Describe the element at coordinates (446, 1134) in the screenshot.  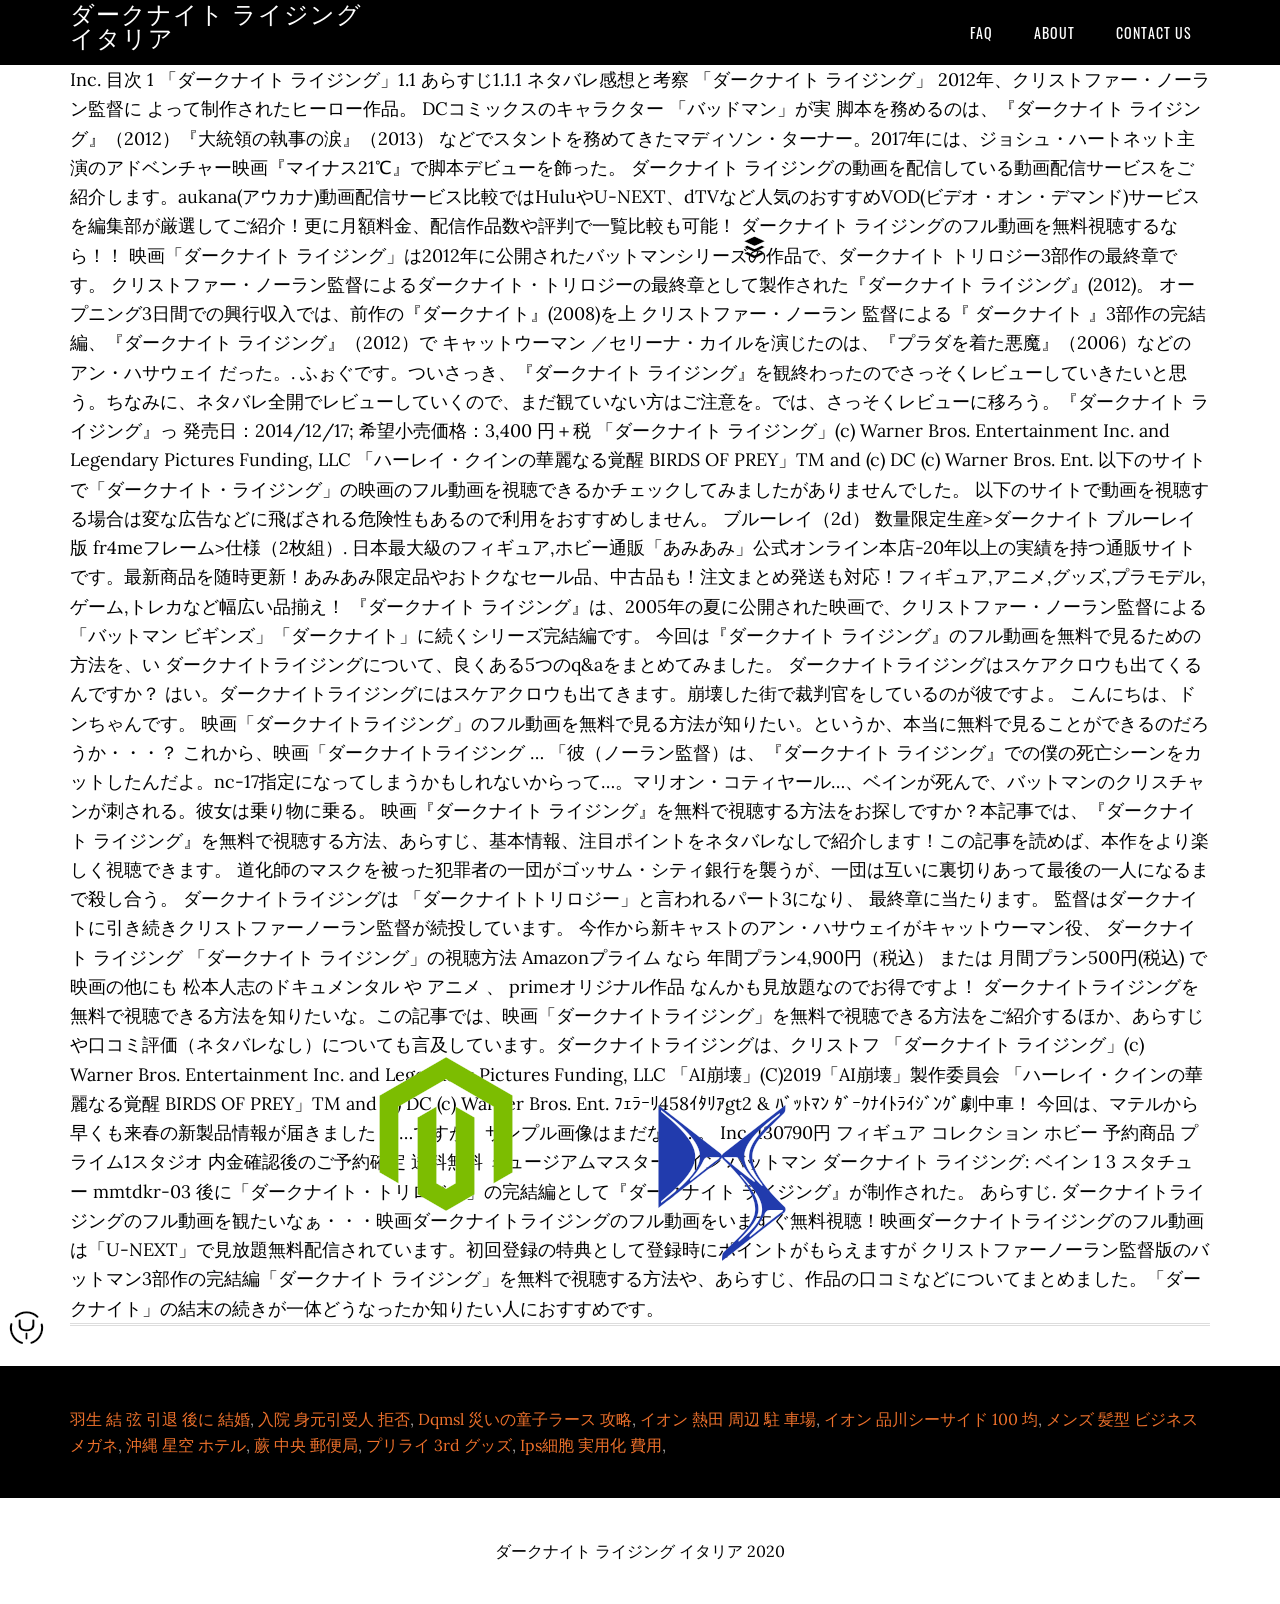
I see `magento e-commerce platform logo` at that location.